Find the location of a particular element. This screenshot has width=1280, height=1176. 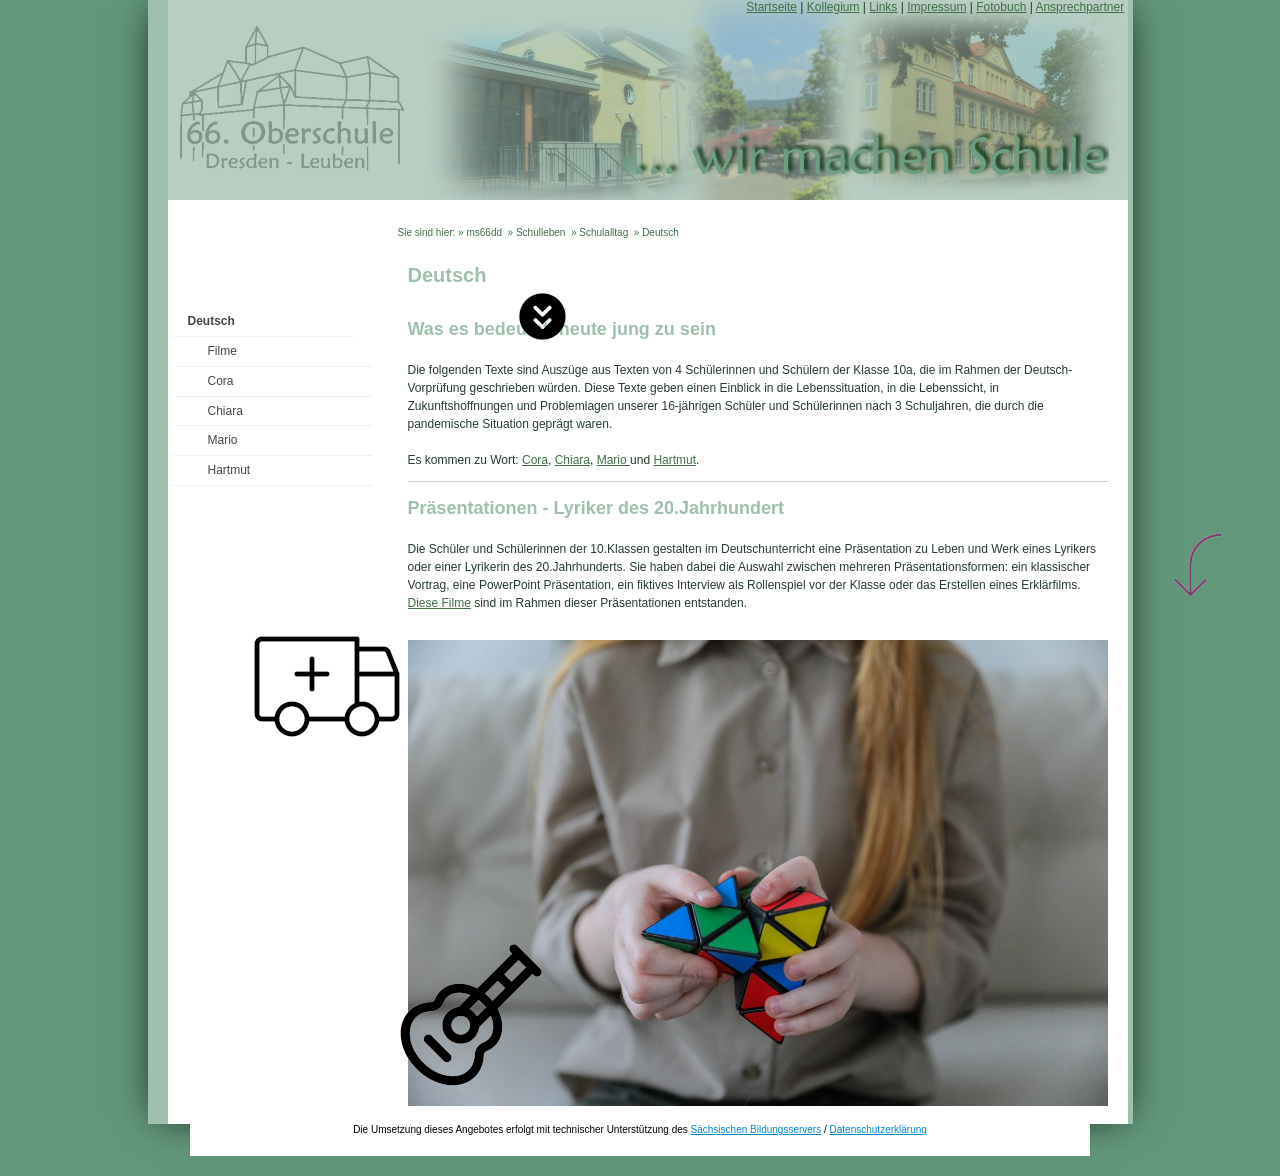

go back and down in navigation is located at coordinates (1198, 565).